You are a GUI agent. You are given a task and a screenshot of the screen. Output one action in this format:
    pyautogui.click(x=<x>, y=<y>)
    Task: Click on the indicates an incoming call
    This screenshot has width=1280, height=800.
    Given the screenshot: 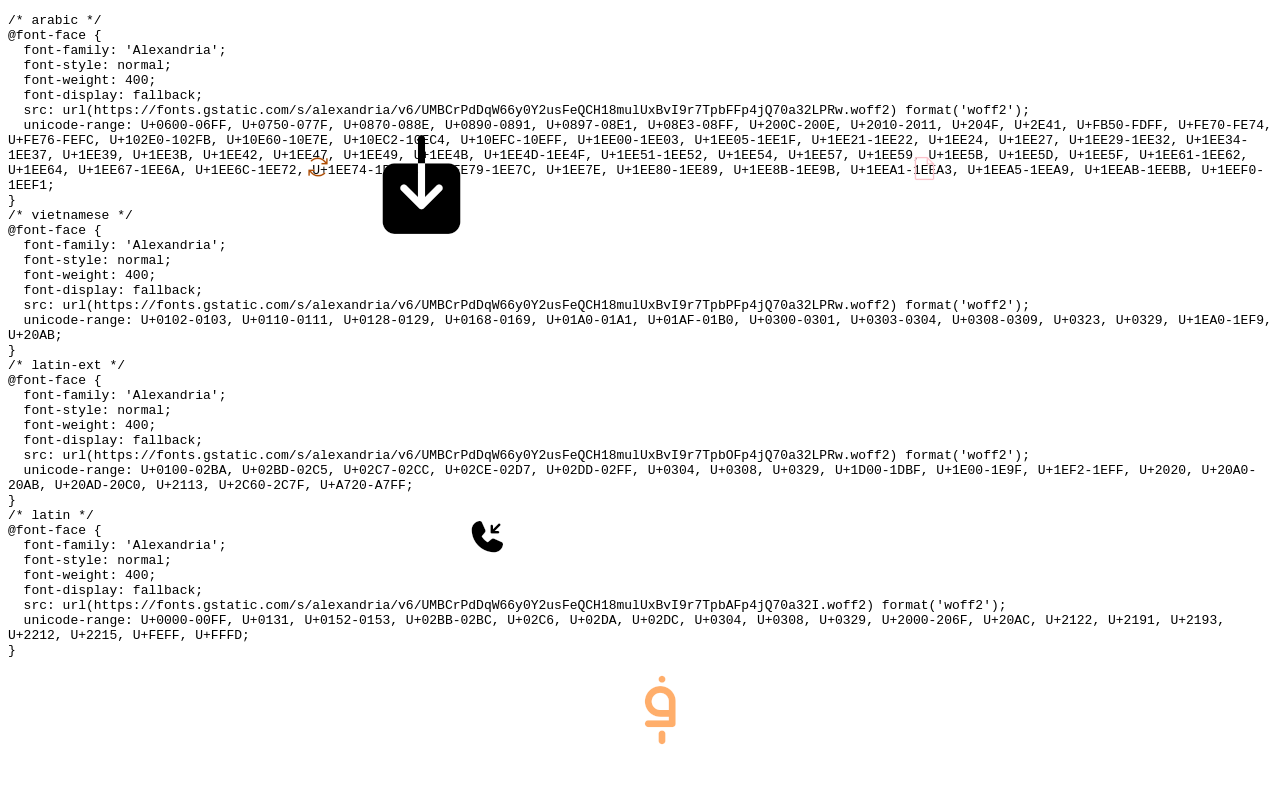 What is the action you would take?
    pyautogui.click(x=488, y=536)
    